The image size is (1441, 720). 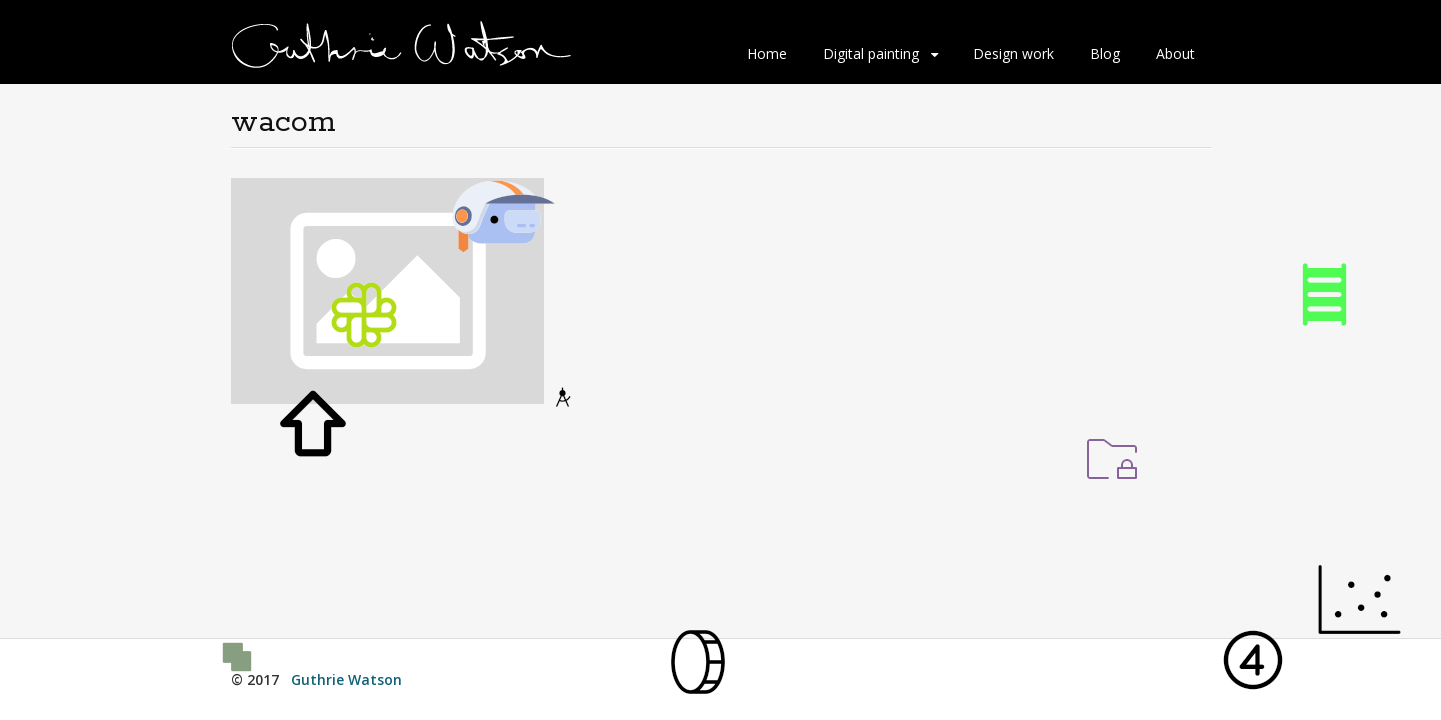 I want to click on view scatter plot data, so click(x=1359, y=599).